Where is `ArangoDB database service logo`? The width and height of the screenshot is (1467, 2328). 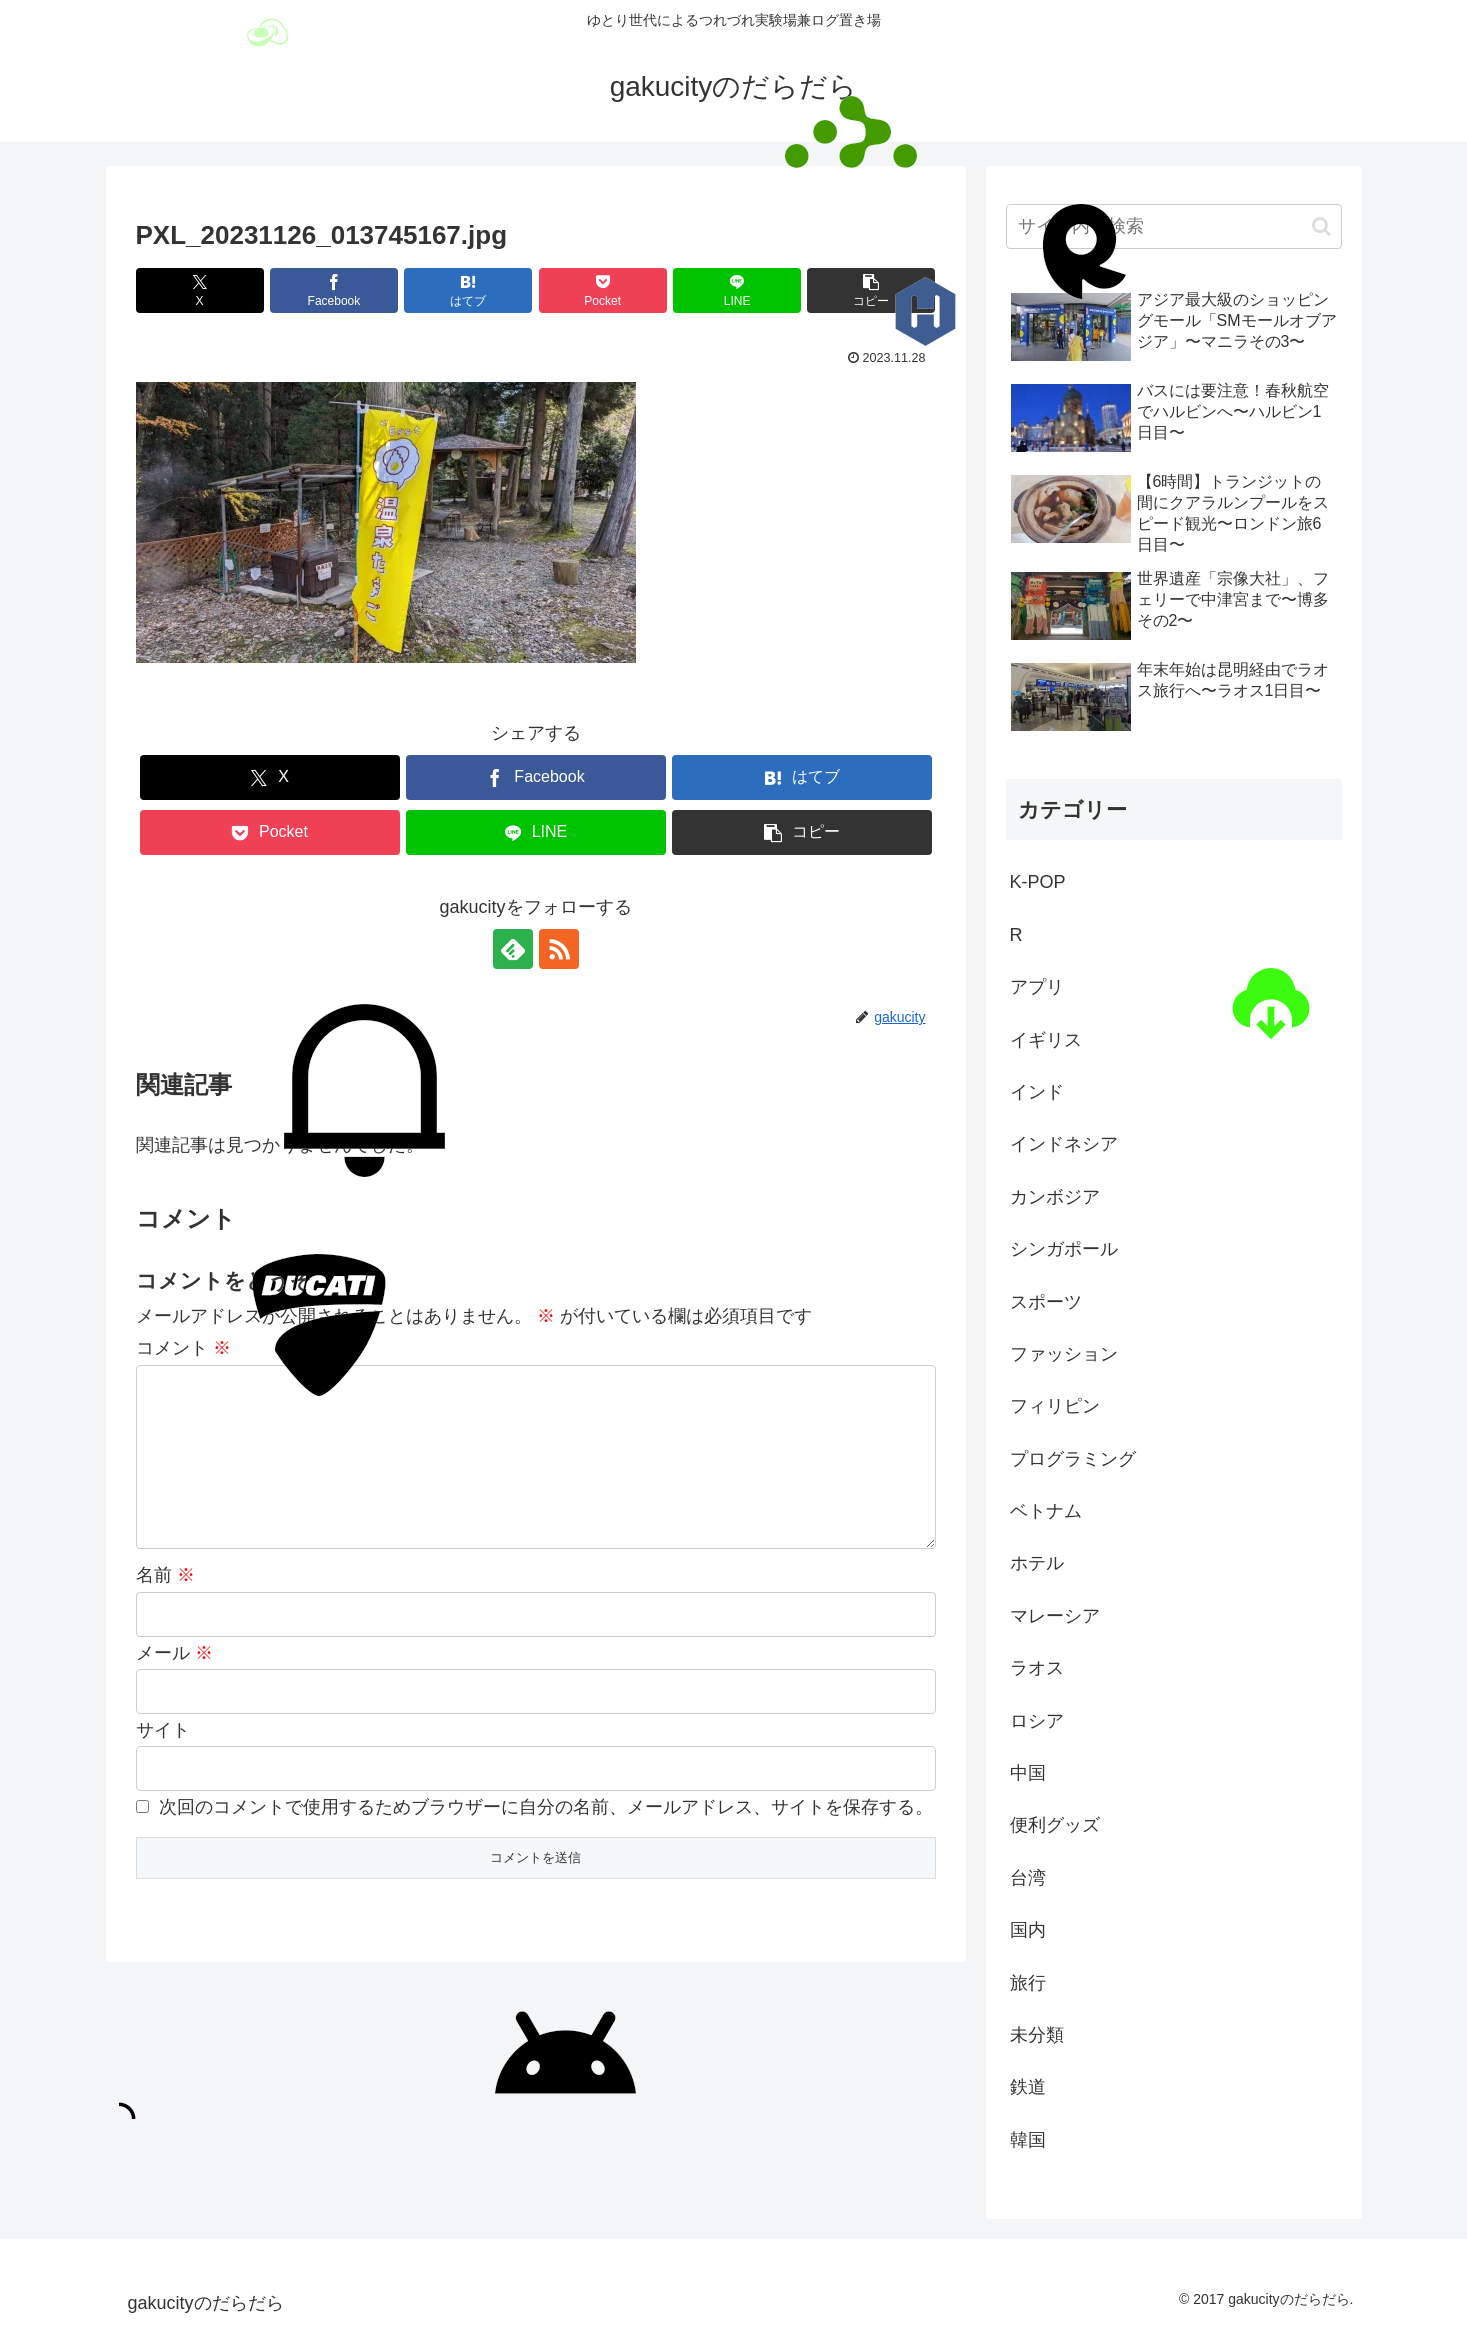
ArangoDB database service logo is located at coordinates (267, 32).